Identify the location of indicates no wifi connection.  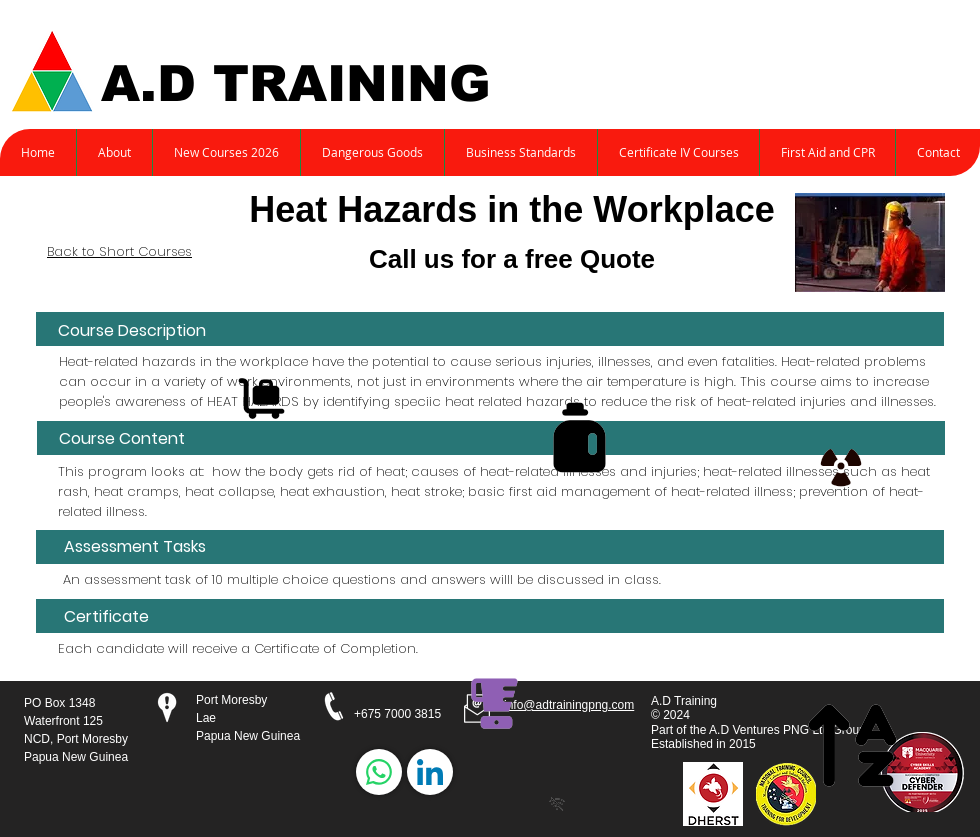
(557, 804).